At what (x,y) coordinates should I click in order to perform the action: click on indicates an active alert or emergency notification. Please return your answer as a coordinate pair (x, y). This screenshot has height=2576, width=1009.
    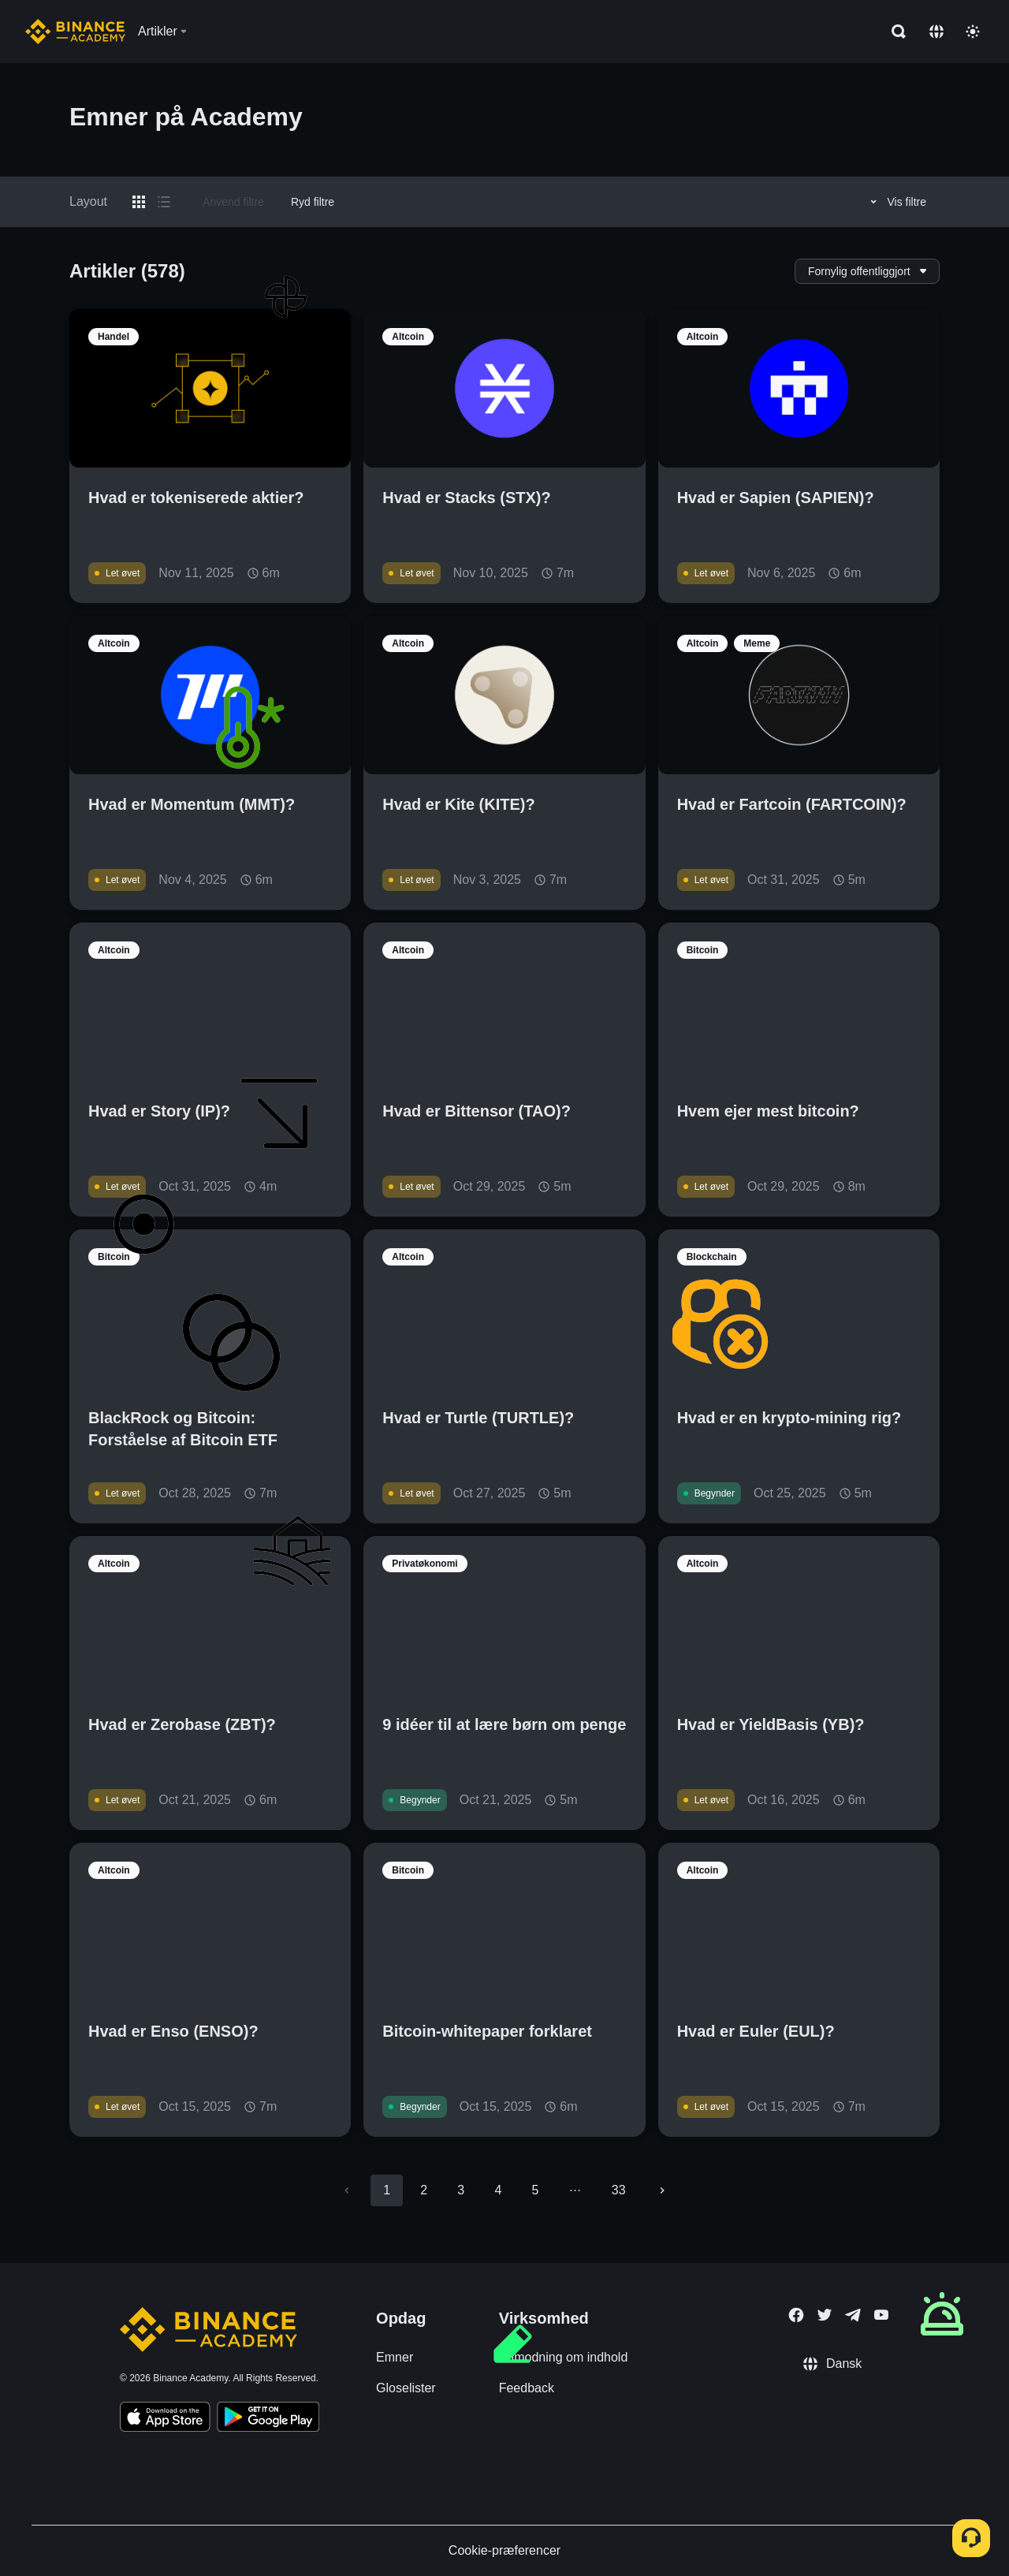
    Looking at the image, I should click on (942, 2317).